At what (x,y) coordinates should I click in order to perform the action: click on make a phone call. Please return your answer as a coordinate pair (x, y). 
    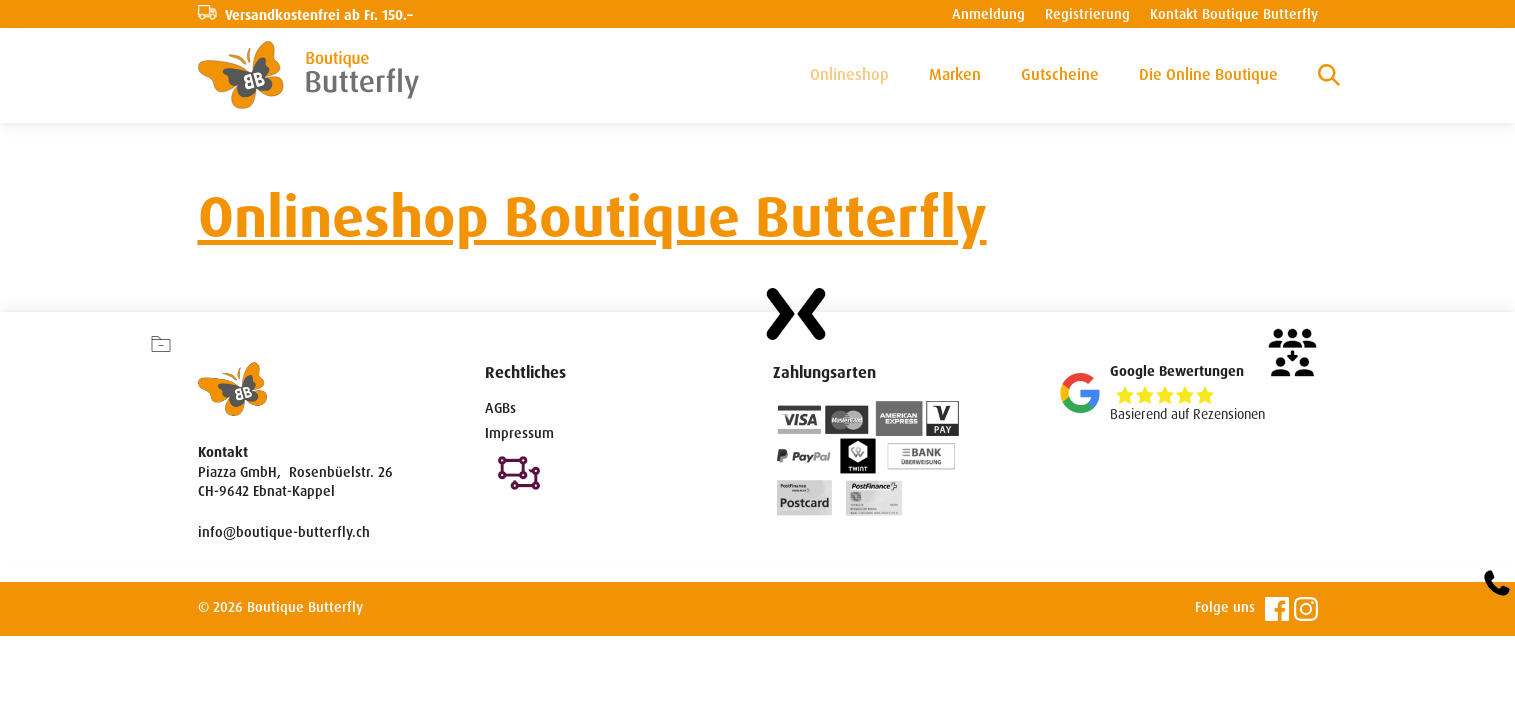
    Looking at the image, I should click on (1497, 583).